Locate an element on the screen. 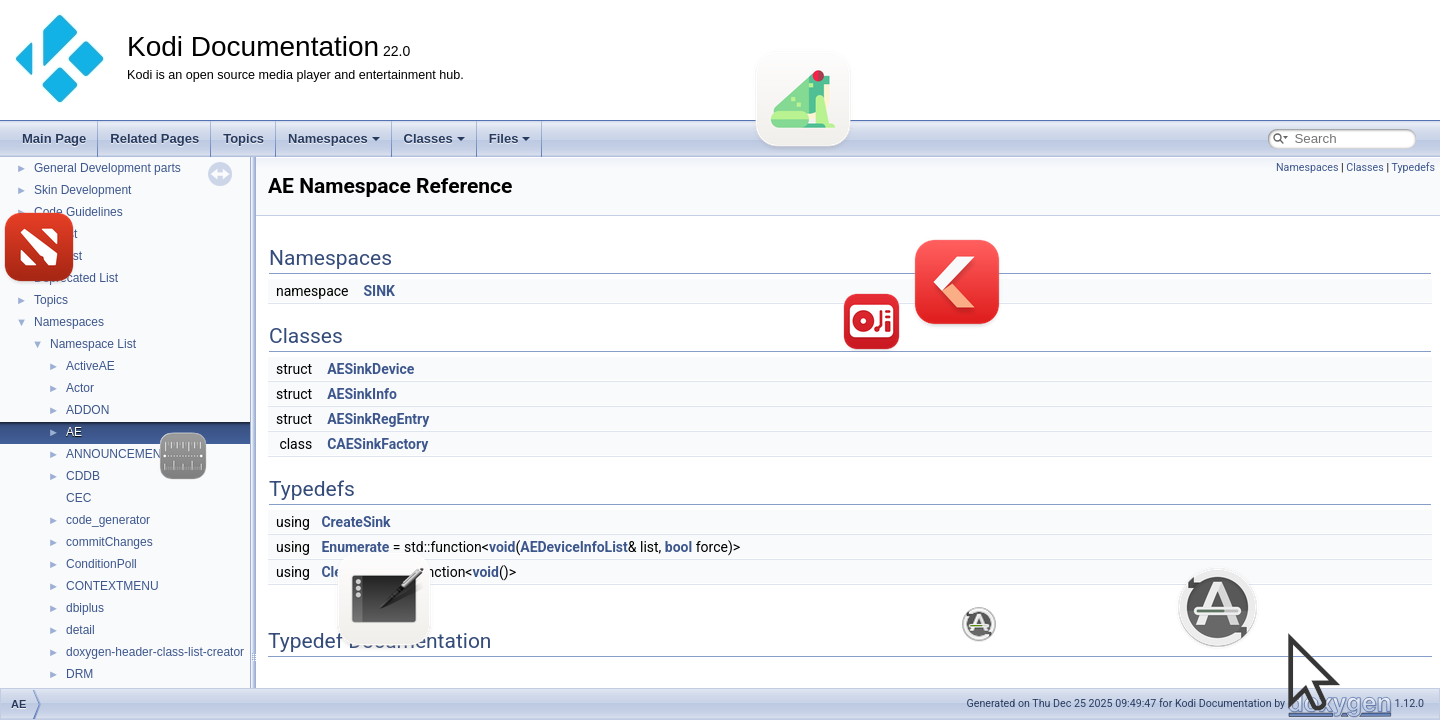  check for available system updates is located at coordinates (979, 624).